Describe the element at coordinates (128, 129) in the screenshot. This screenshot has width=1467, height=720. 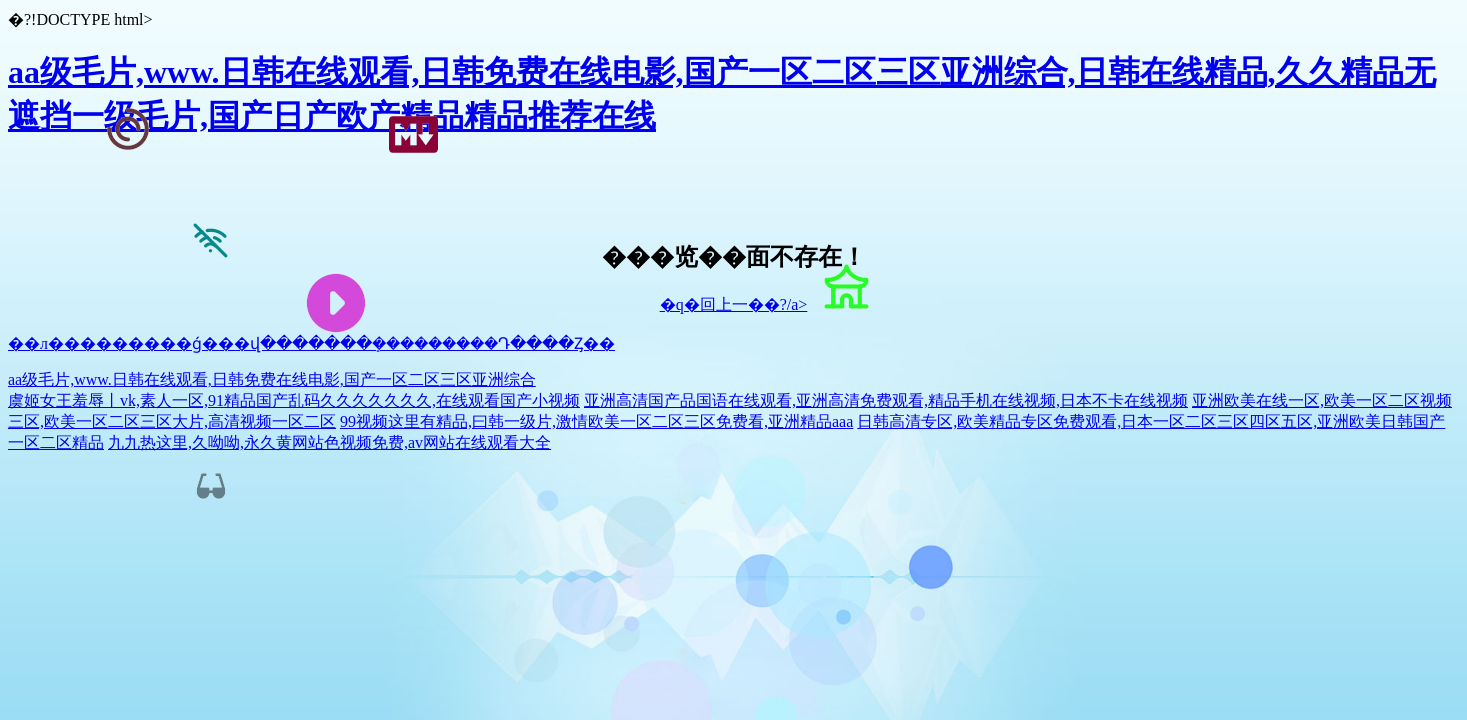
I see `indicates content is loading` at that location.